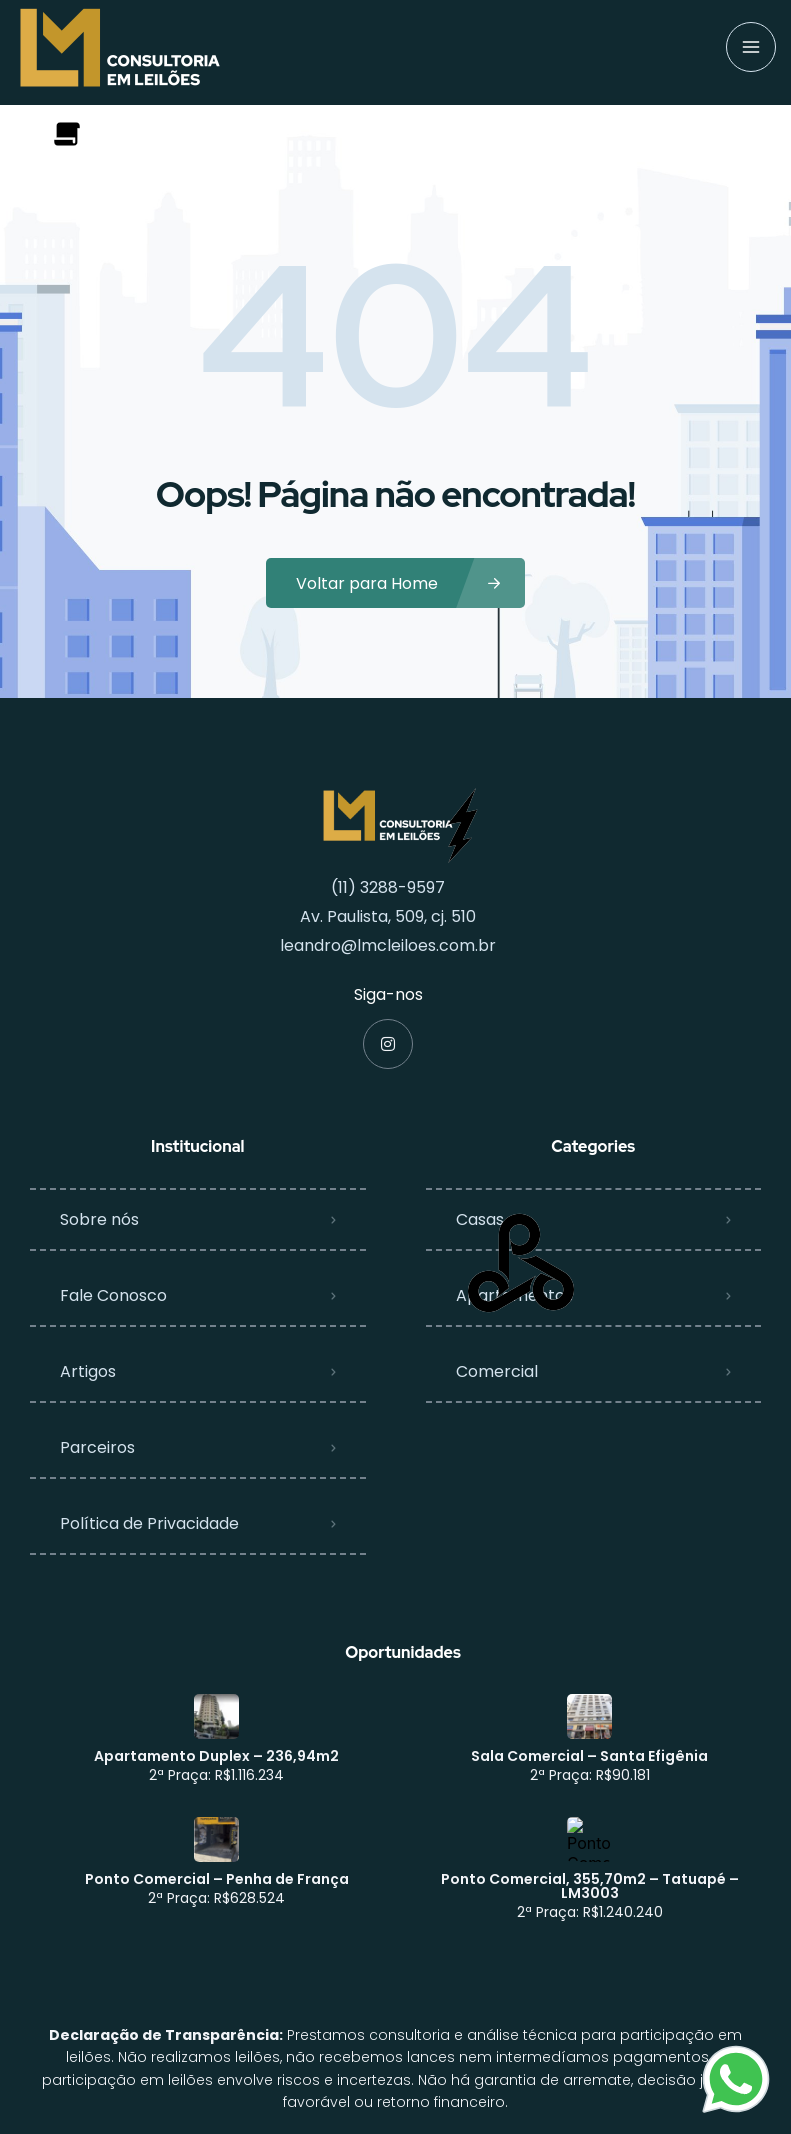 The width and height of the screenshot is (791, 2134). What do you see at coordinates (521, 1263) in the screenshot?
I see `access Google Dataproc cloud service` at bounding box center [521, 1263].